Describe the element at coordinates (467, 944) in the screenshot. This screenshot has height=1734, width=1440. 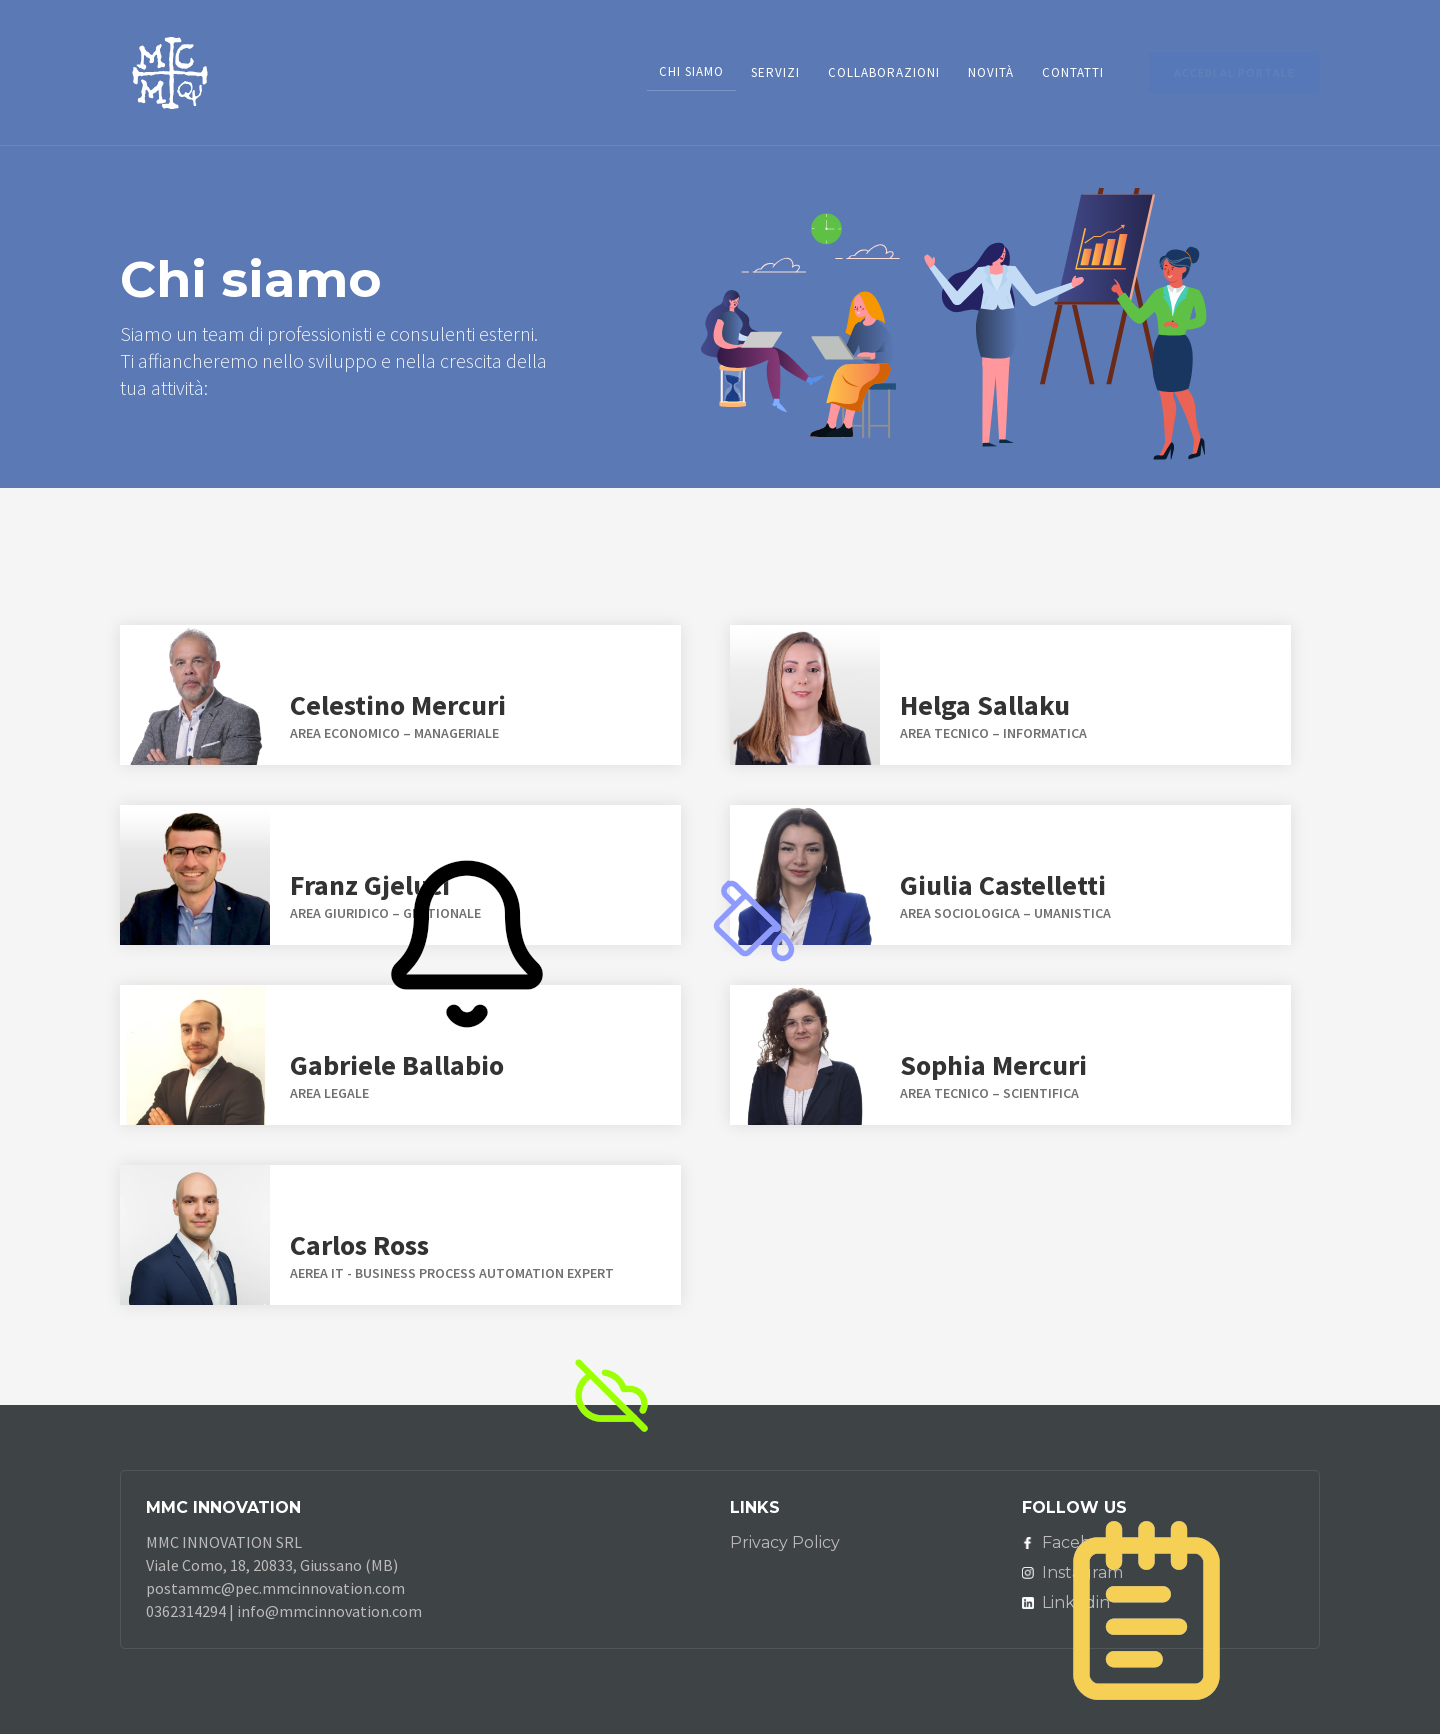
I see `view notifications` at that location.